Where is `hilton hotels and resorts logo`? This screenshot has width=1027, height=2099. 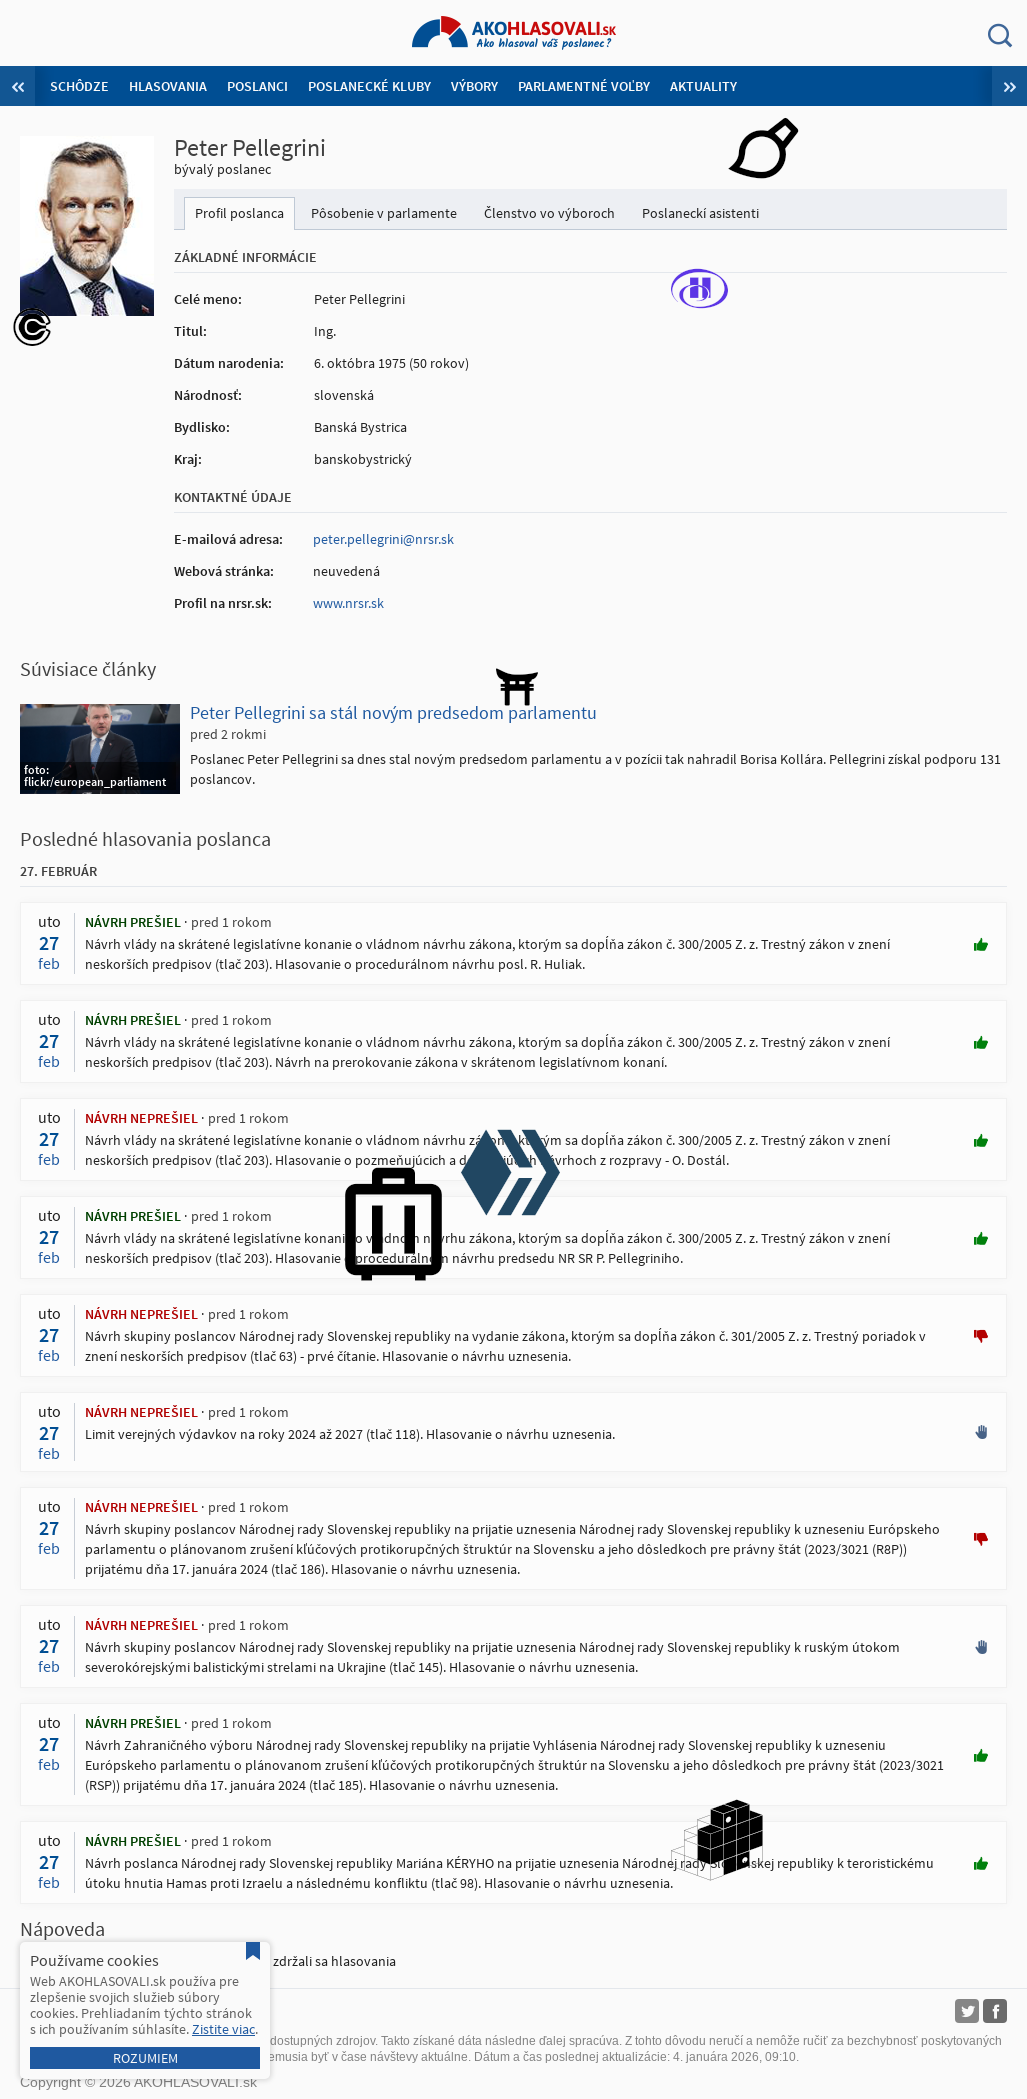
hilton hotels and resorts logo is located at coordinates (699, 288).